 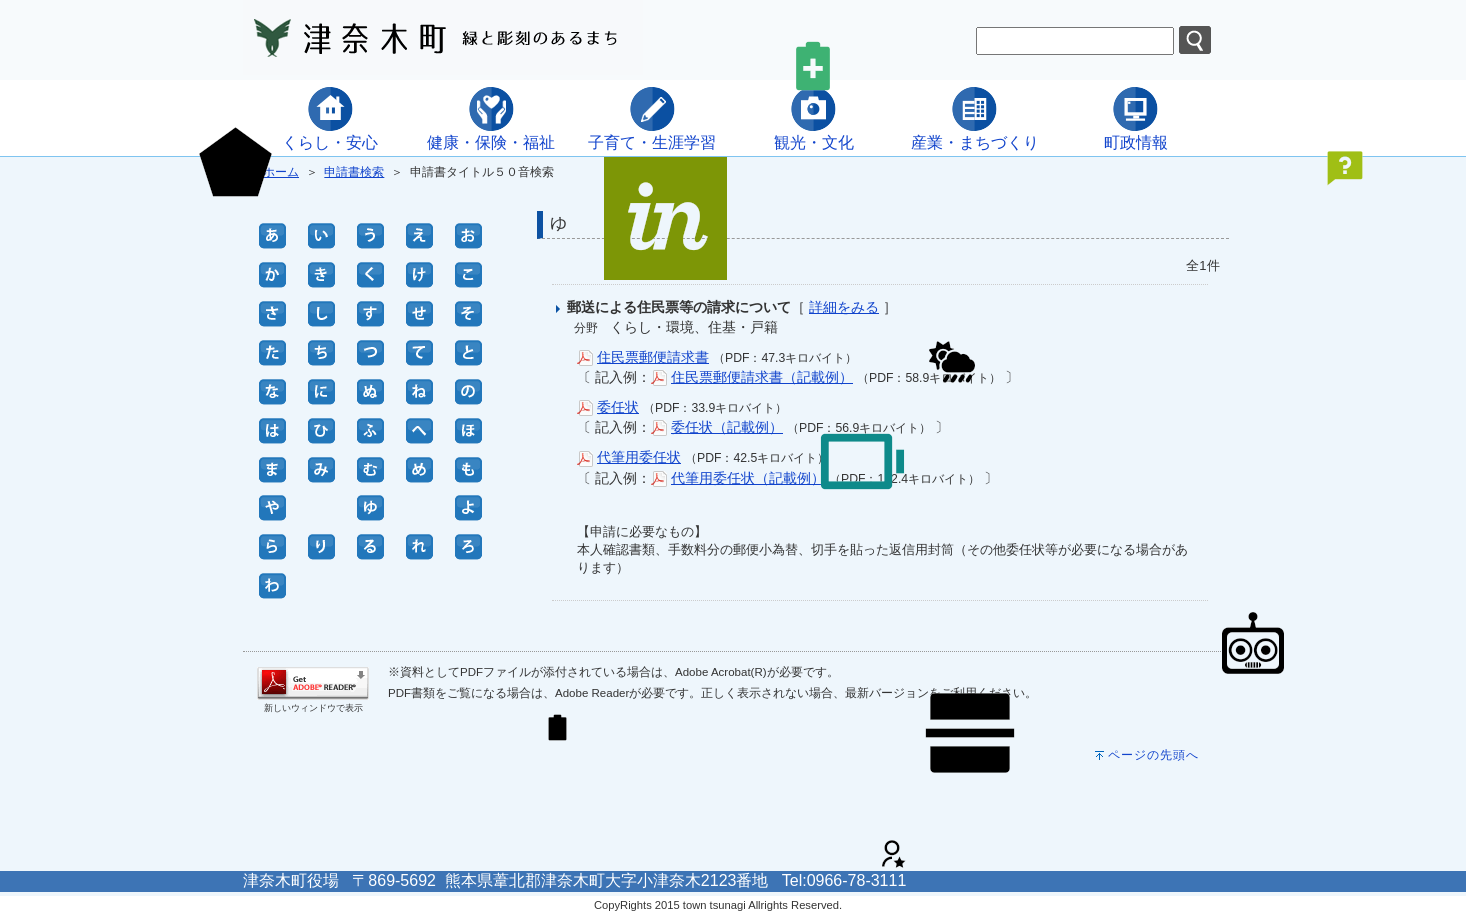 I want to click on rainyun brand logo, so click(x=952, y=362).